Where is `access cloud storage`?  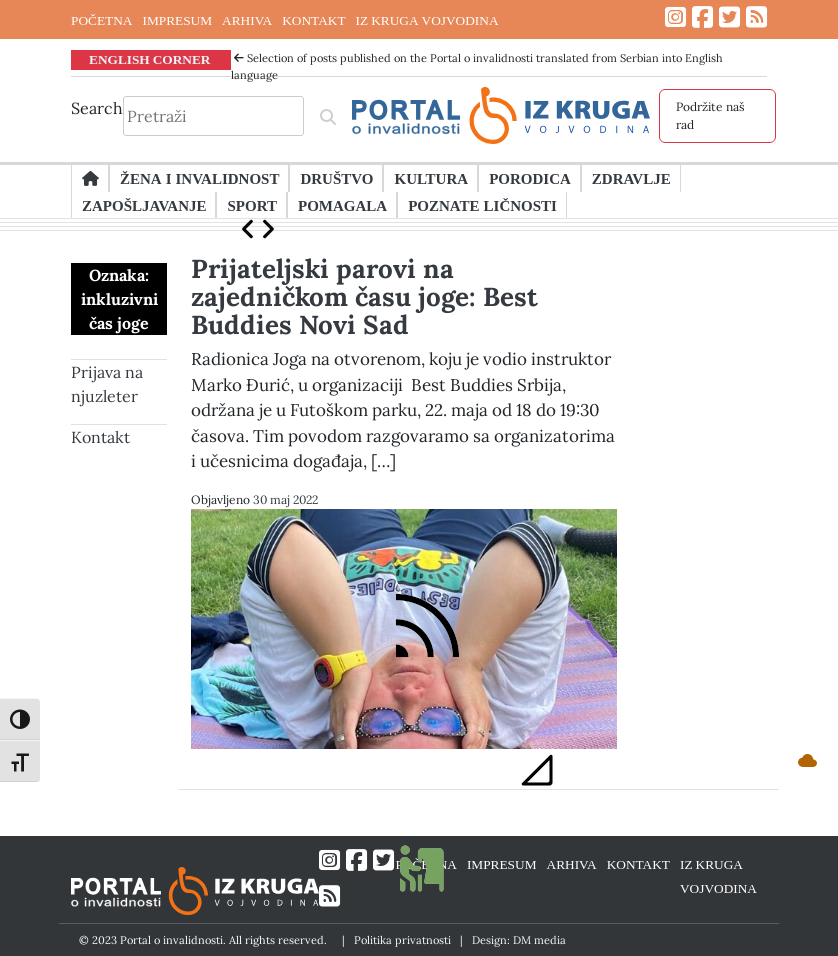
access cloud storage is located at coordinates (807, 760).